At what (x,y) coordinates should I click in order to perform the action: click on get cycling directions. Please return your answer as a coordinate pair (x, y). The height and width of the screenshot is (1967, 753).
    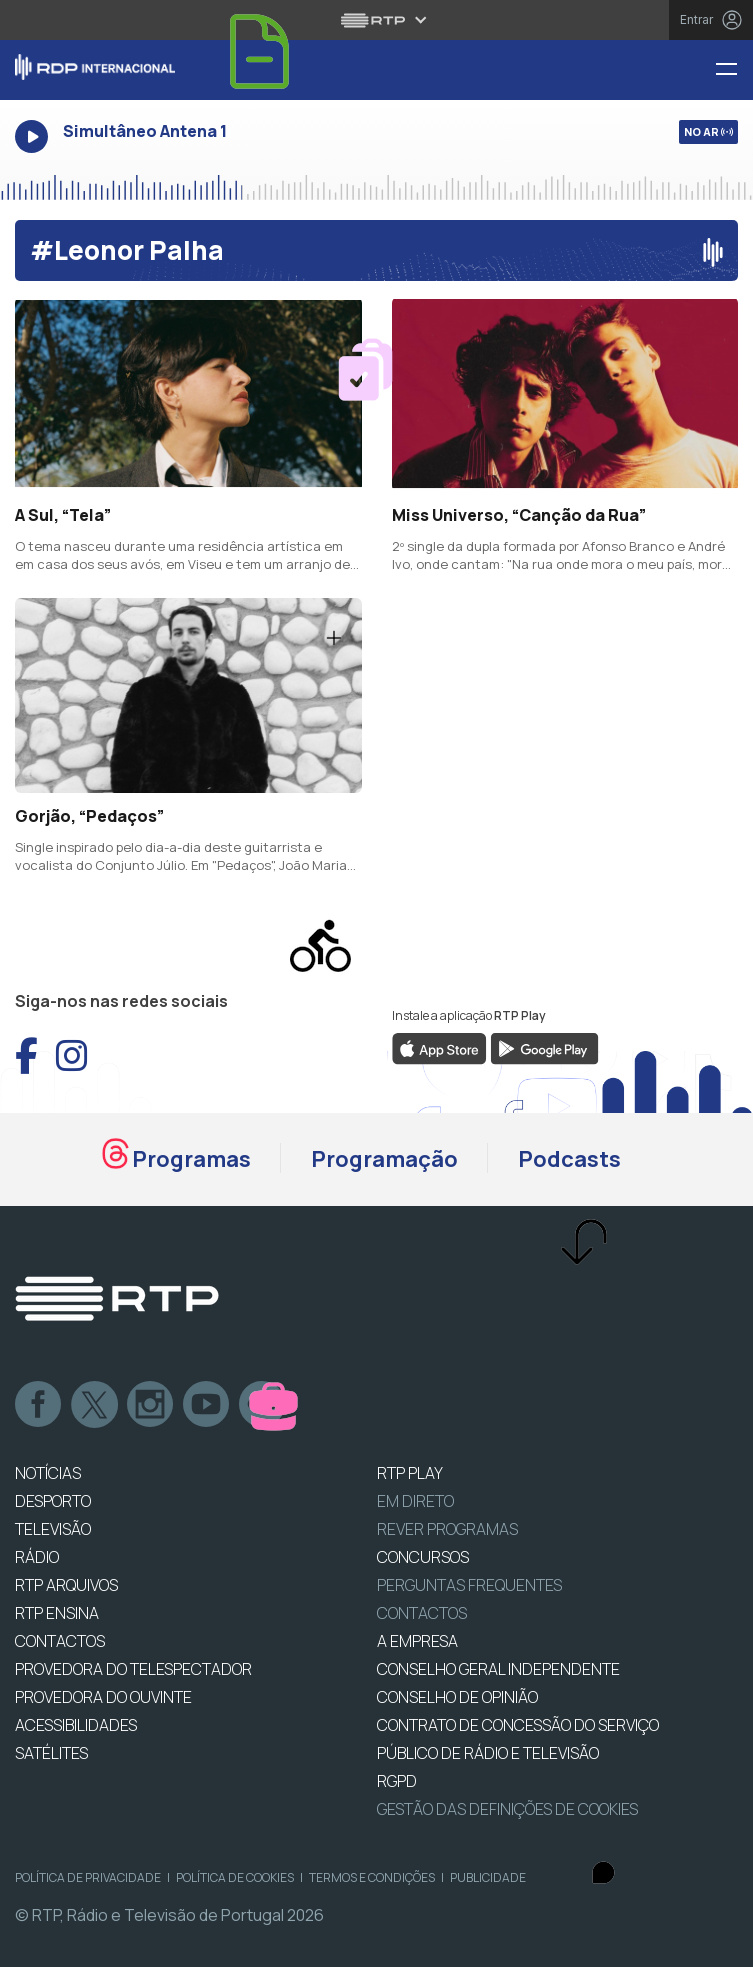
    Looking at the image, I should click on (320, 946).